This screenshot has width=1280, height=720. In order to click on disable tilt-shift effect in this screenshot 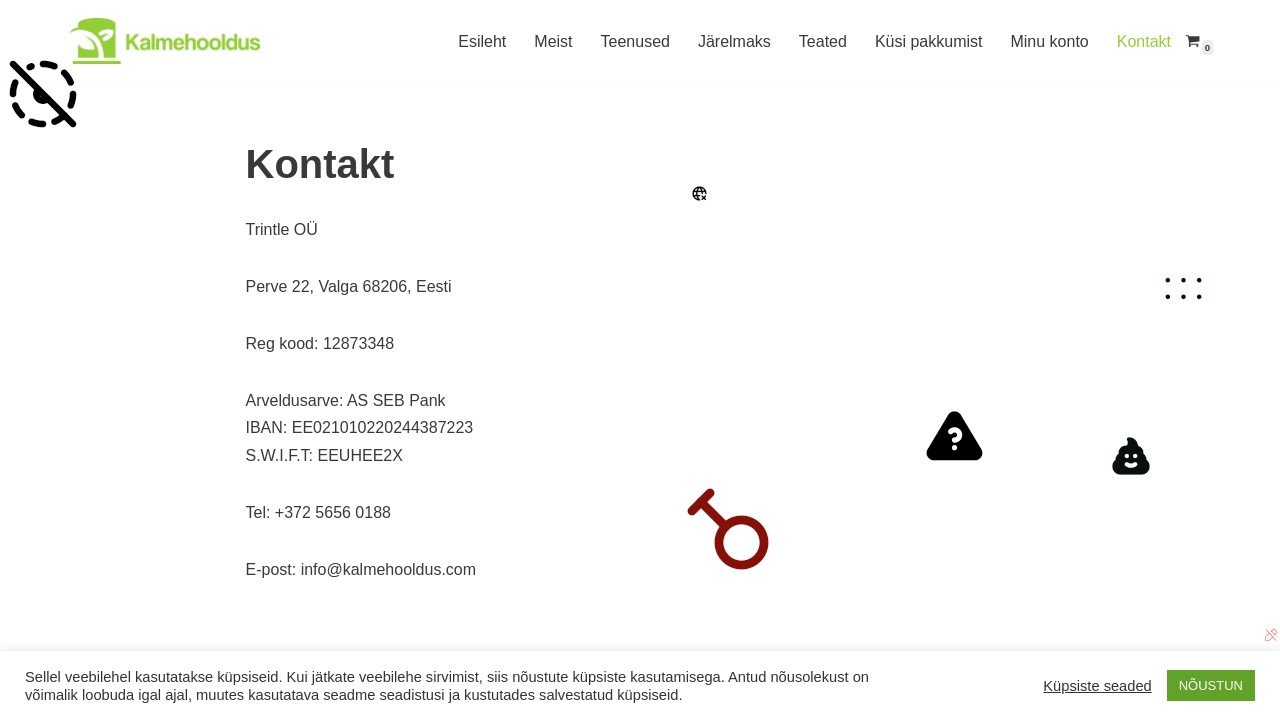, I will do `click(43, 94)`.